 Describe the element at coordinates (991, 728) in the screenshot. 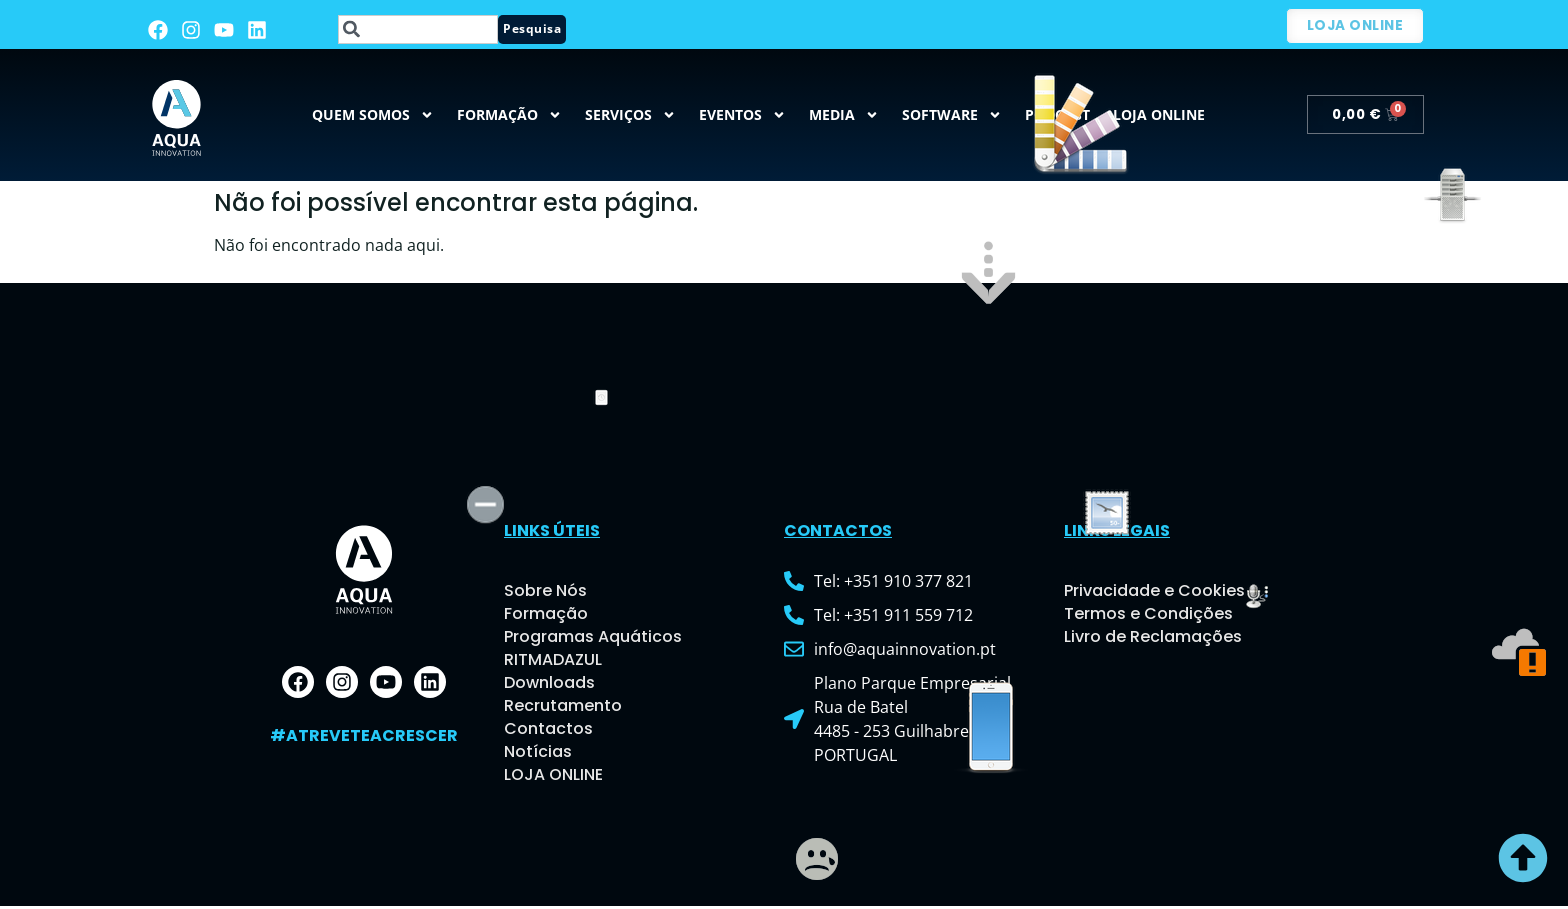

I see `iPhone 7 Plus device connected` at that location.